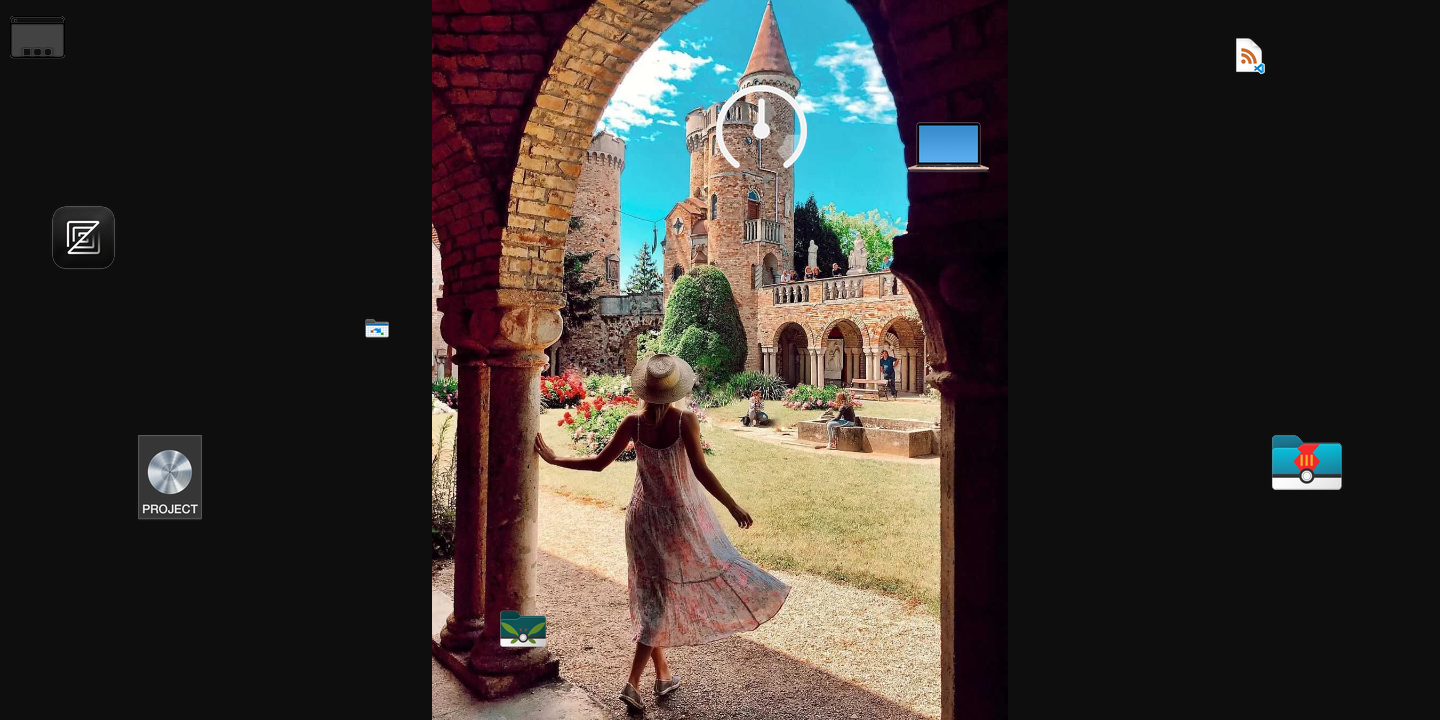 Image resolution: width=1440 pixels, height=720 pixels. What do you see at coordinates (1249, 56) in the screenshot?
I see `open or edit an xml file in visual studio code` at bounding box center [1249, 56].